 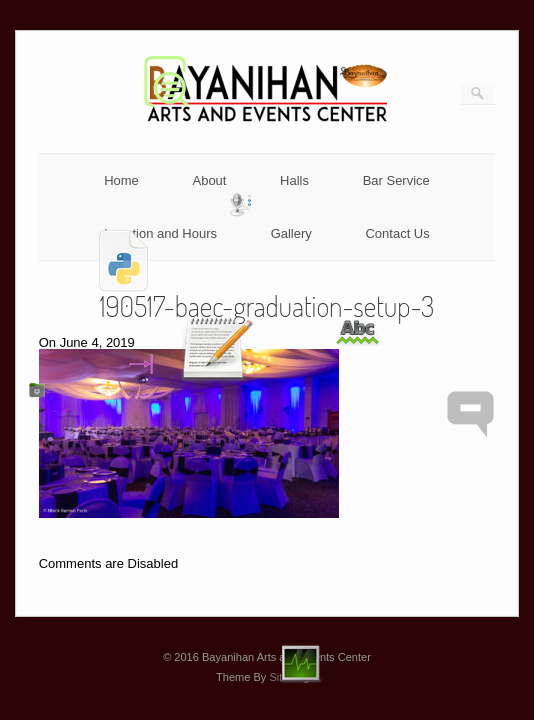 What do you see at coordinates (141, 364) in the screenshot?
I see `go to the last item or page` at bounding box center [141, 364].